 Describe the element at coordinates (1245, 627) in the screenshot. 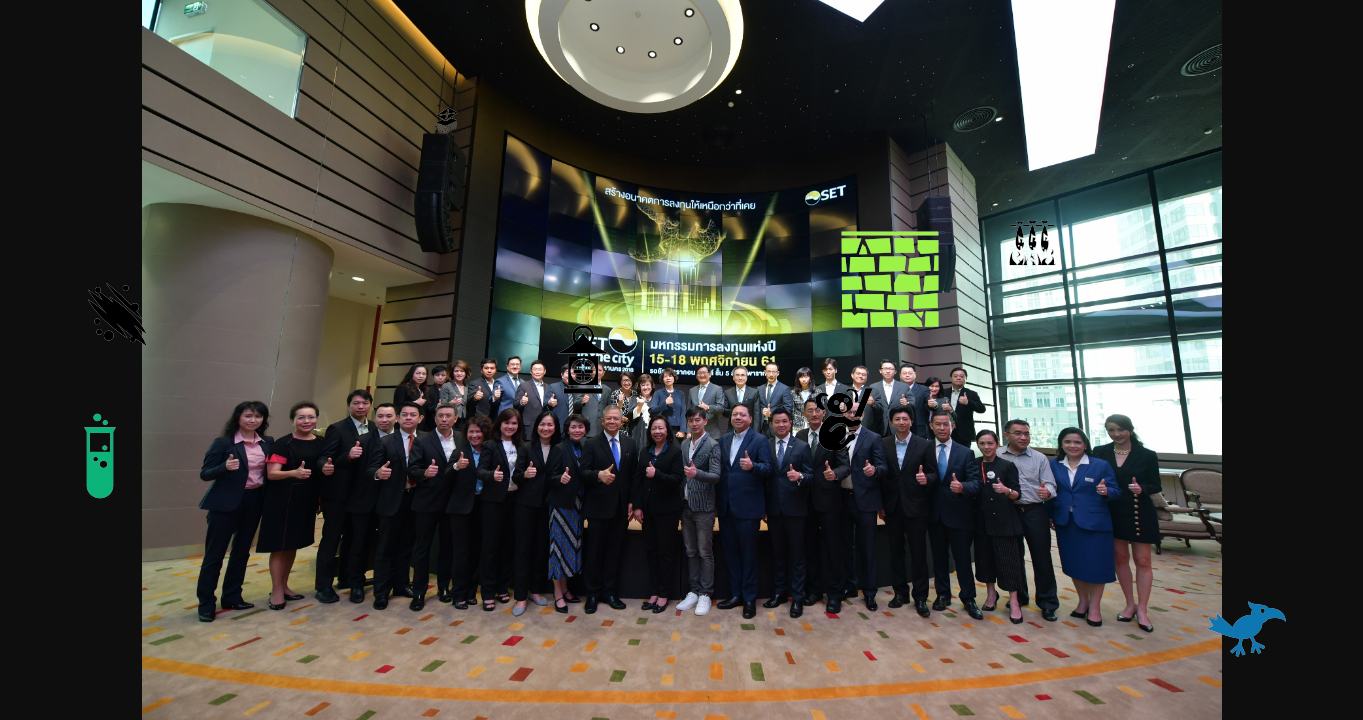

I see `sparrow character or bird companion in a game` at that location.